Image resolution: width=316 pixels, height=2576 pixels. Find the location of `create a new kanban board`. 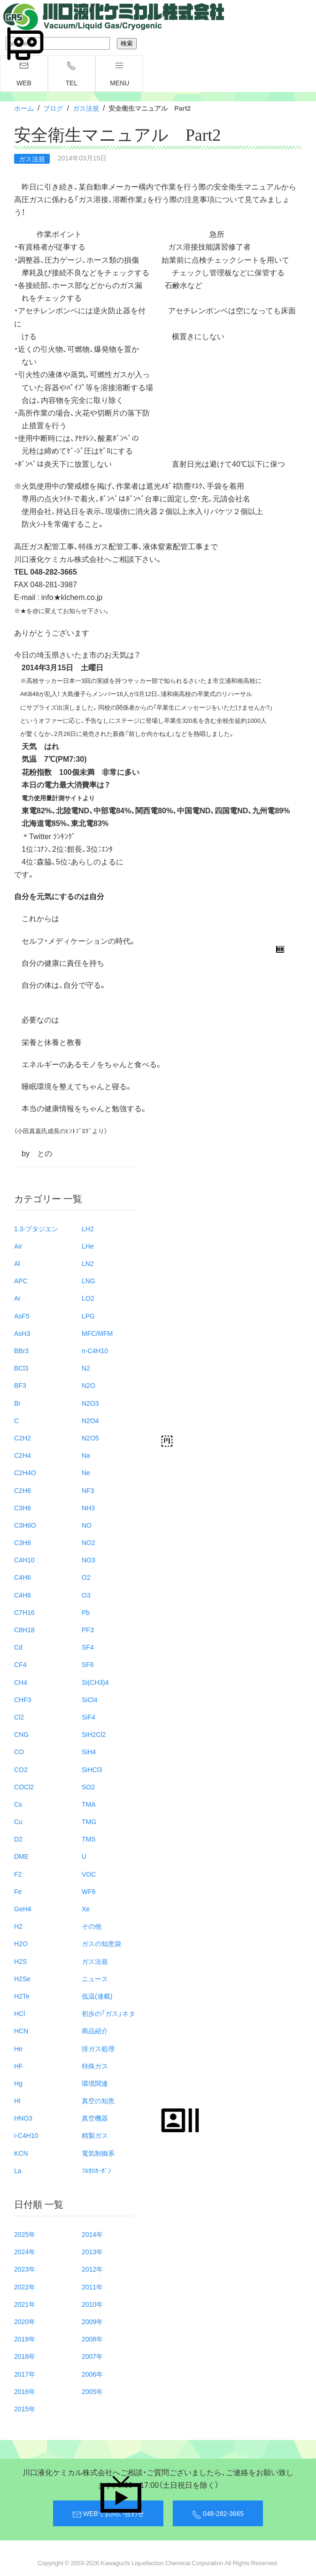

create a new kanban board is located at coordinates (167, 1441).